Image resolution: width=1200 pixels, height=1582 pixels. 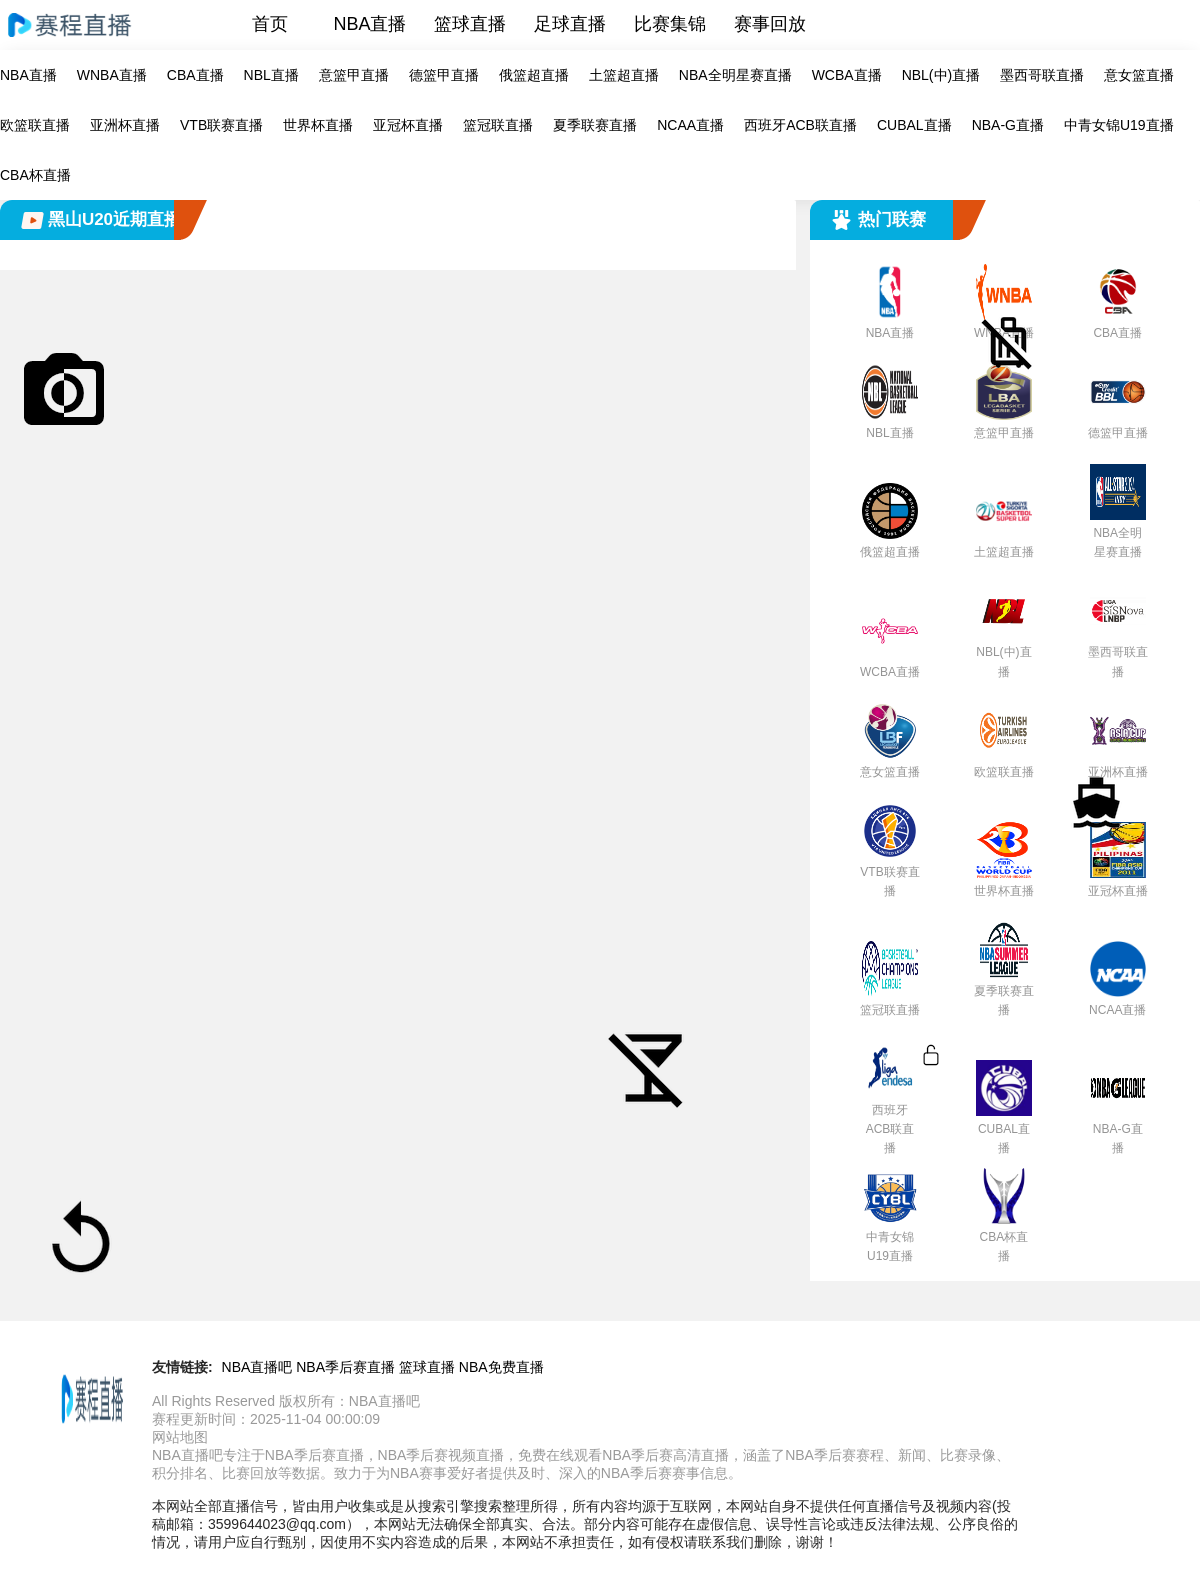 I want to click on replay or restart current media, so click(x=81, y=1240).